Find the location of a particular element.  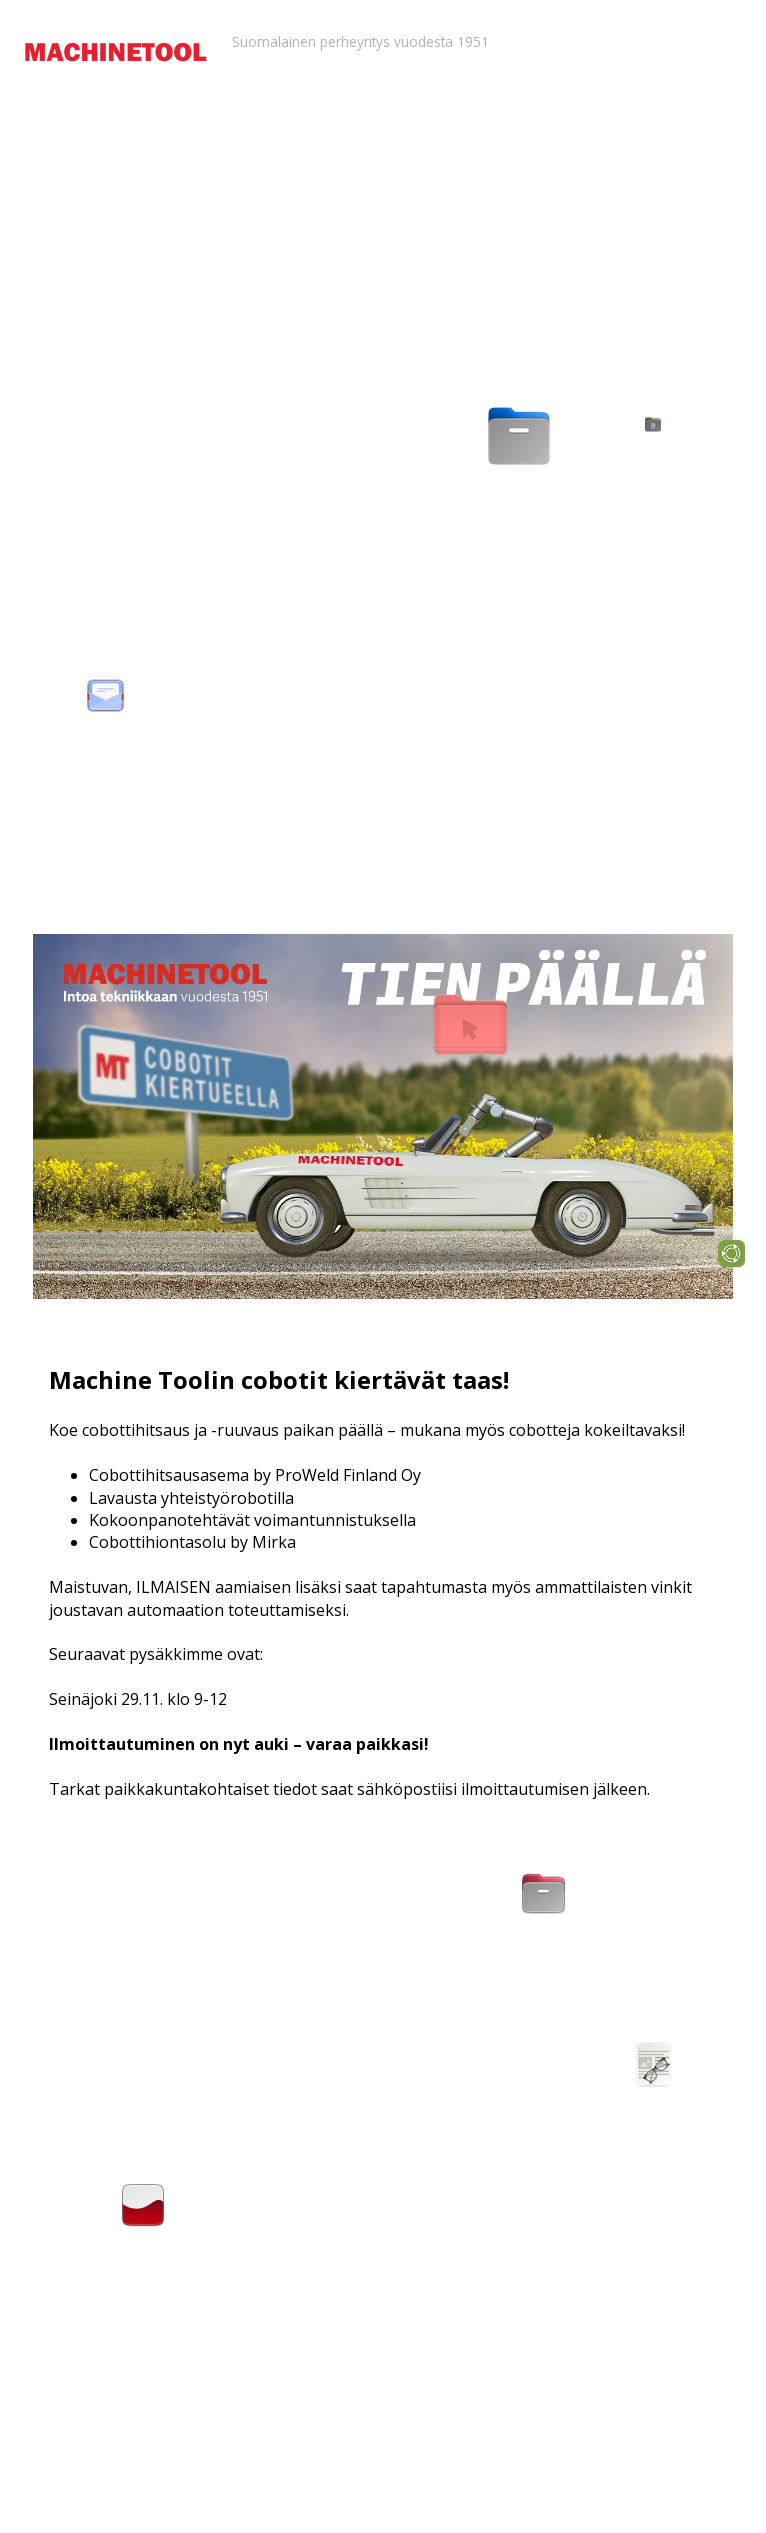

open documents viewer app is located at coordinates (653, 2064).